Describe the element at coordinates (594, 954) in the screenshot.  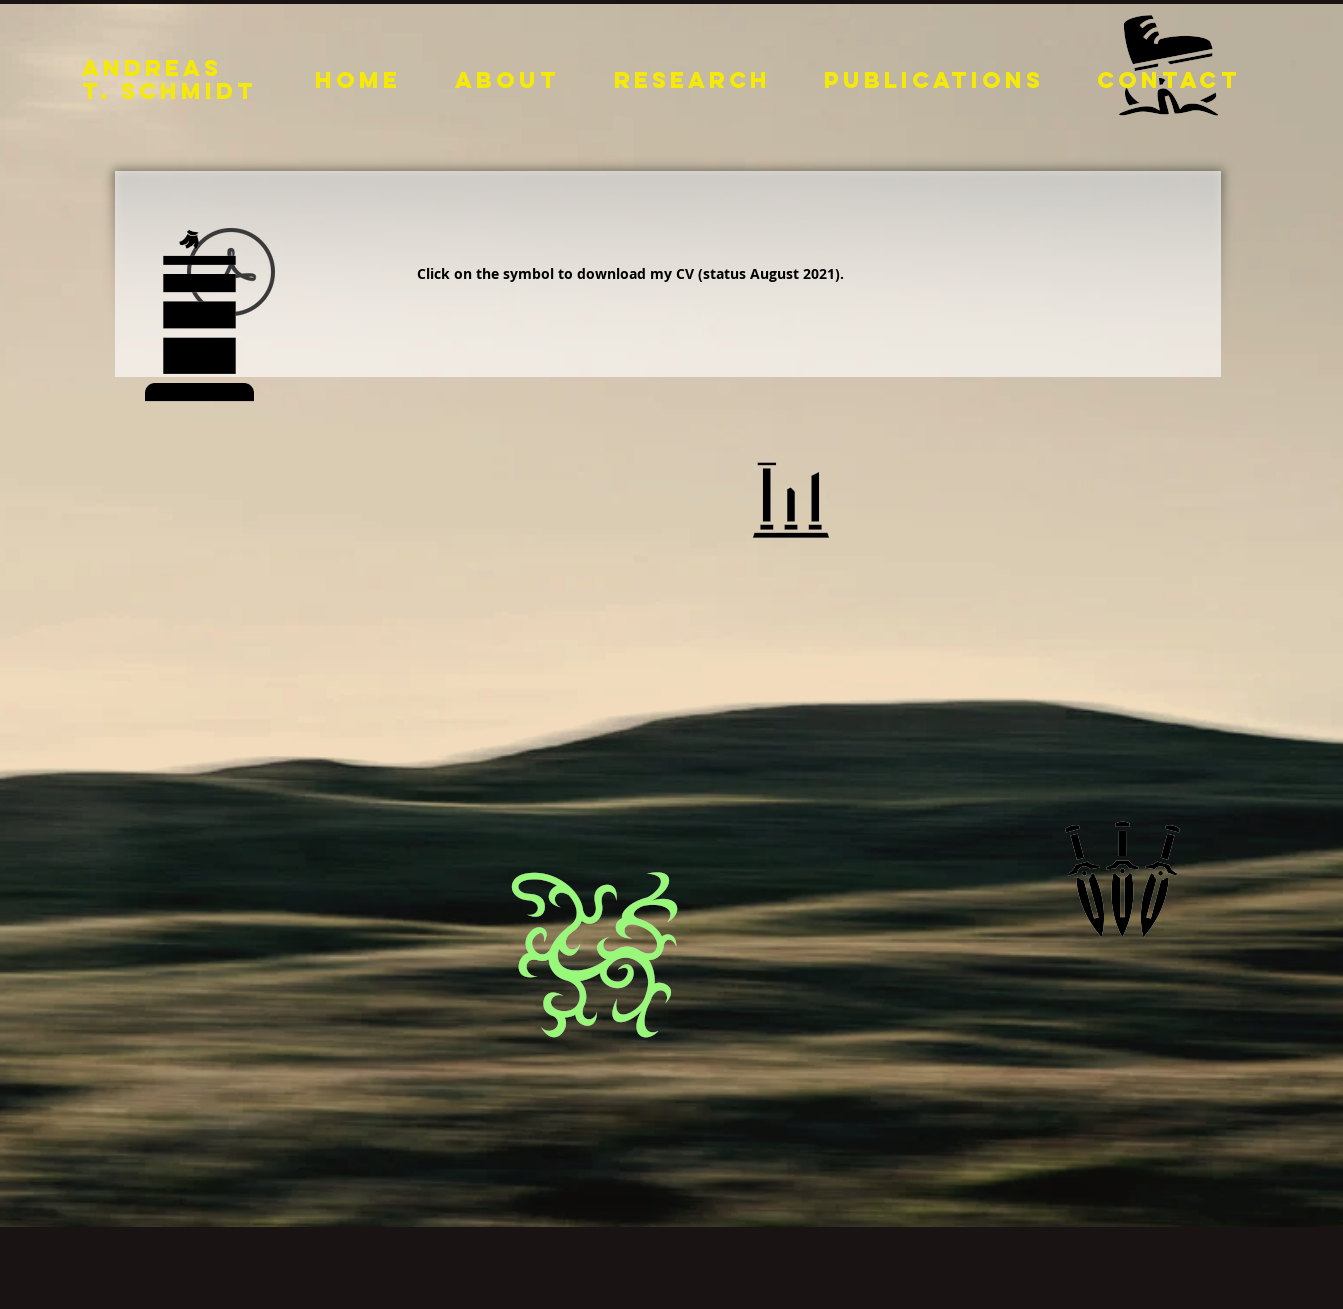
I see `decorative vine or plant element for fantasy game UI` at that location.